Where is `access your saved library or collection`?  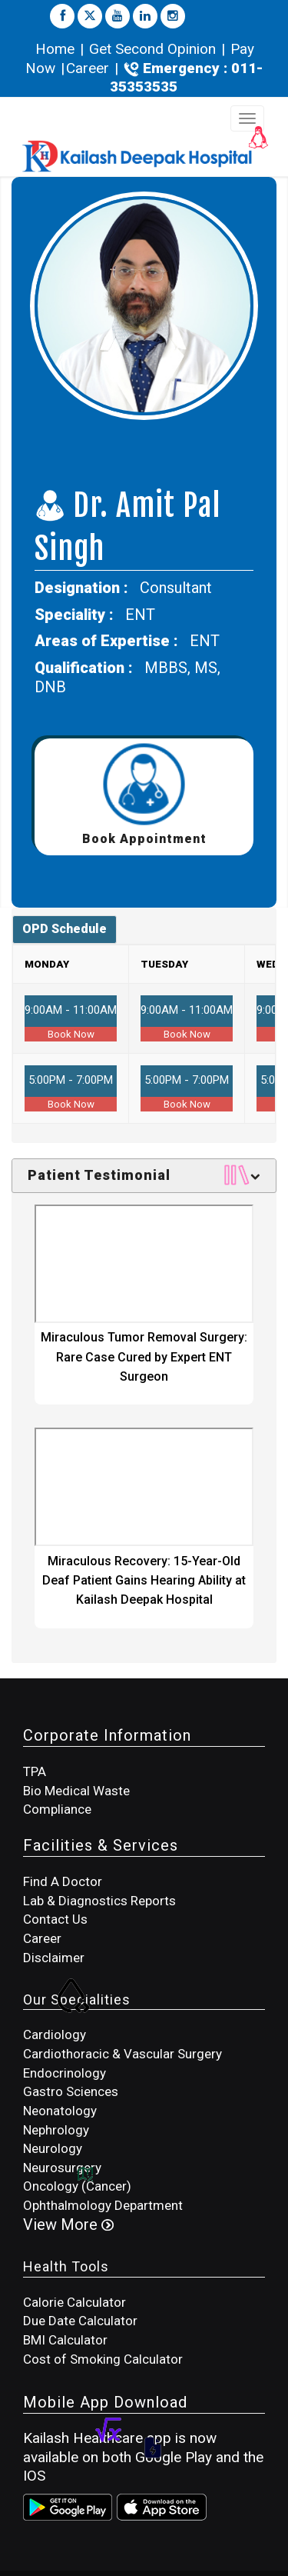
access your saved library or collection is located at coordinates (236, 1175).